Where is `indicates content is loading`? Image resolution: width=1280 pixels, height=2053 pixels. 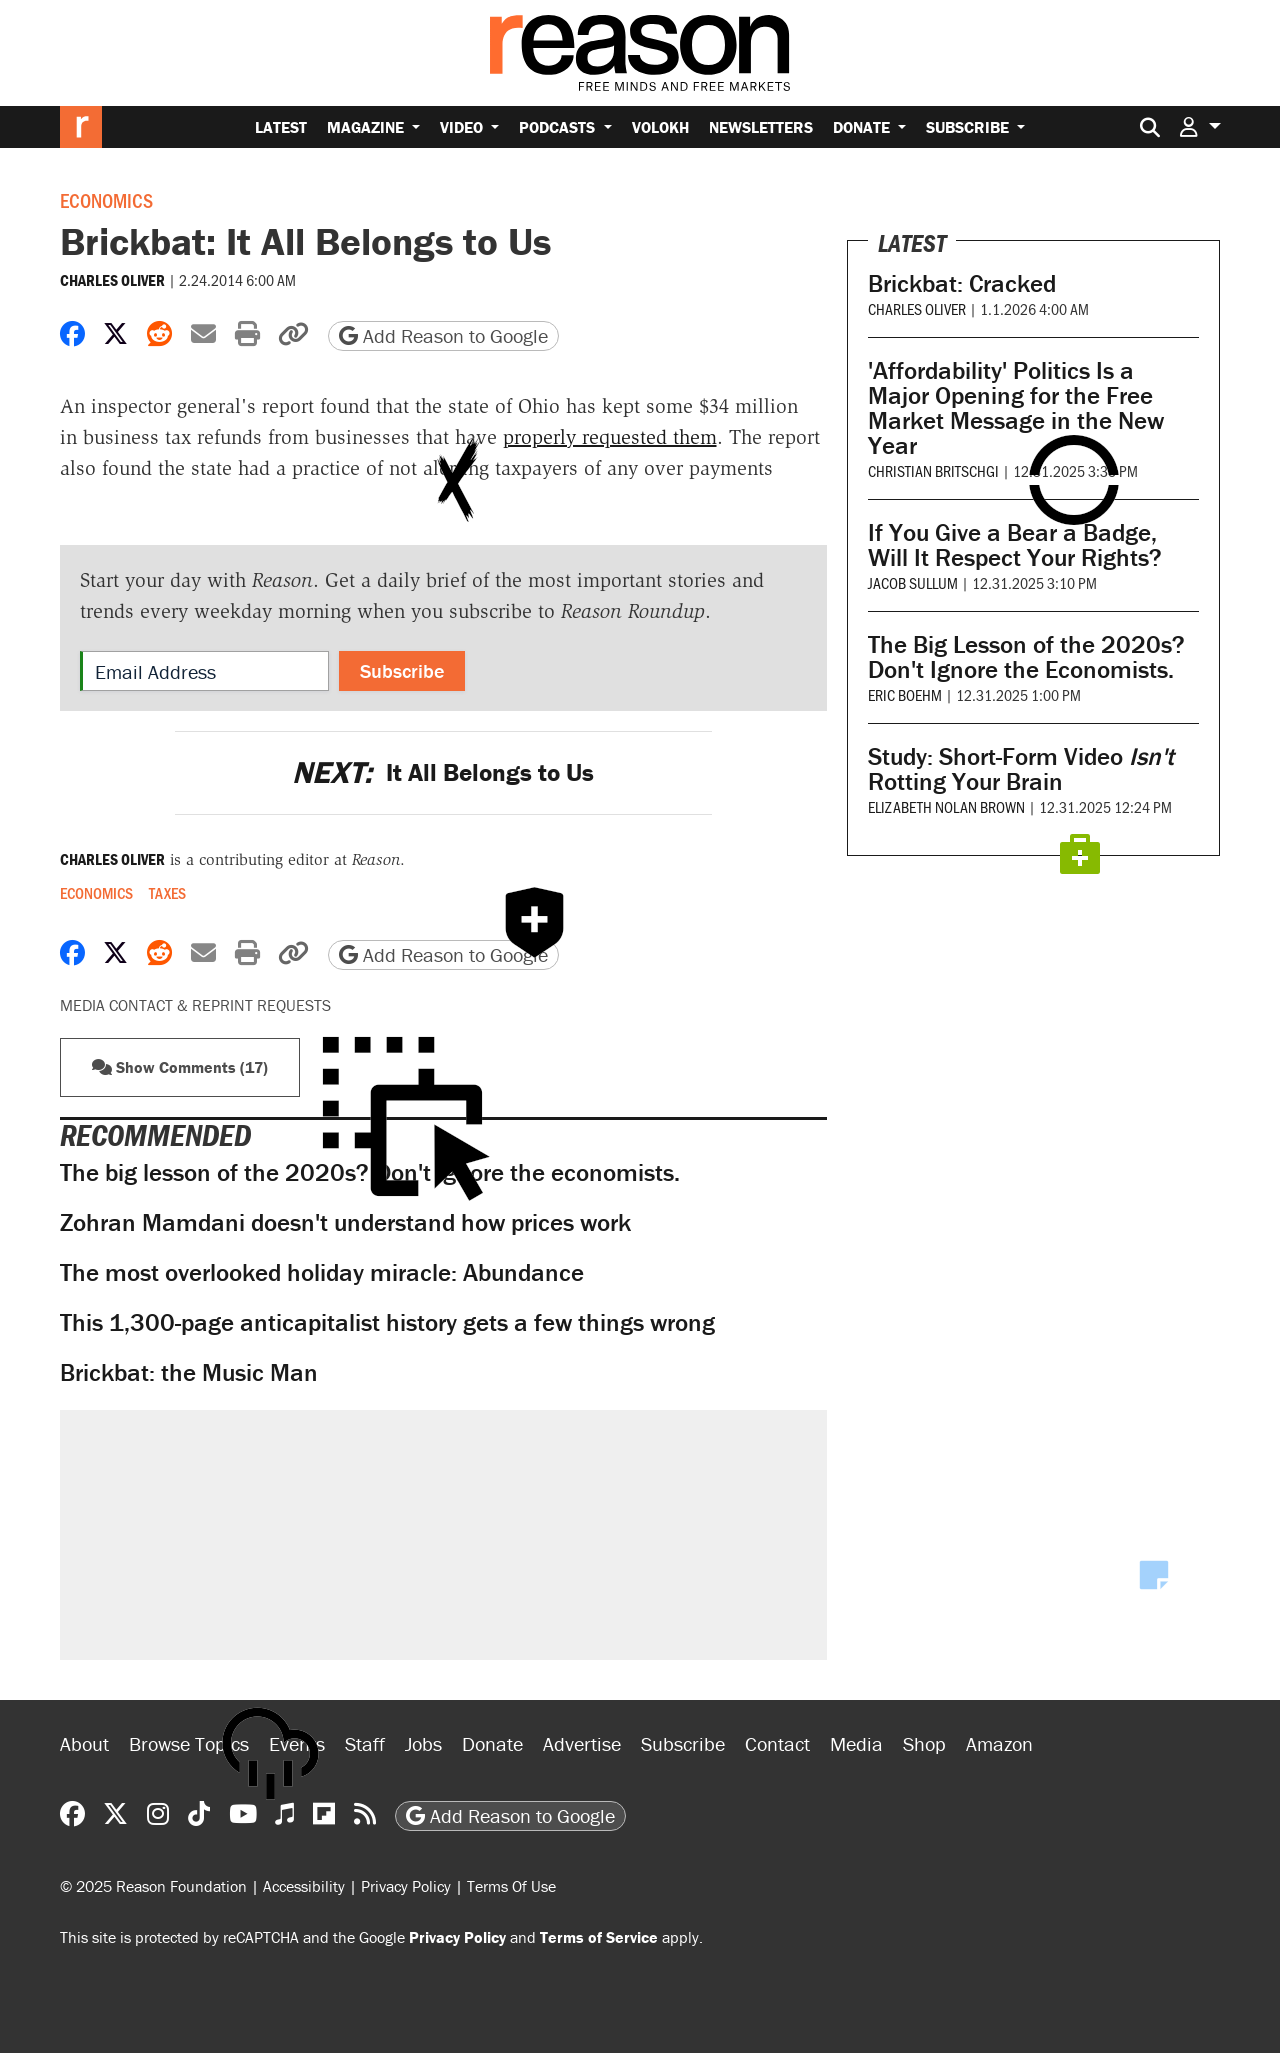
indicates content is loading is located at coordinates (1074, 480).